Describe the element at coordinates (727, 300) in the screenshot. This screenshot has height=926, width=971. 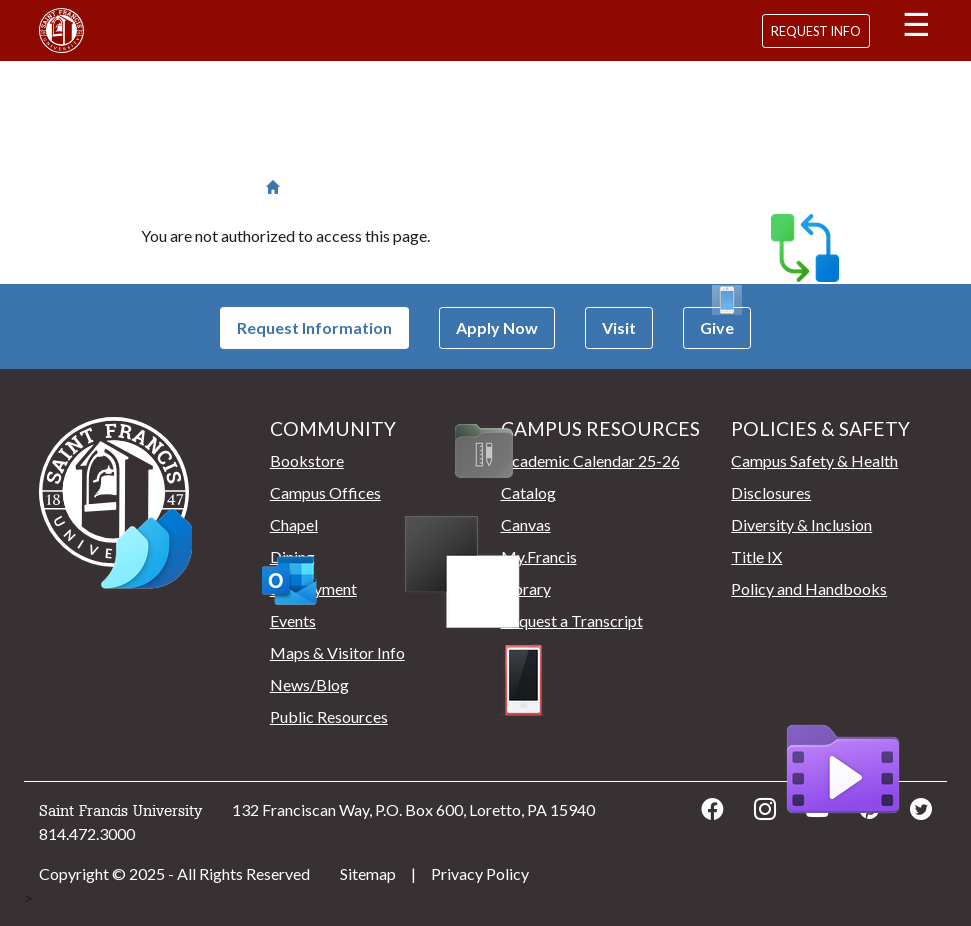
I see `view connected iPhone device` at that location.